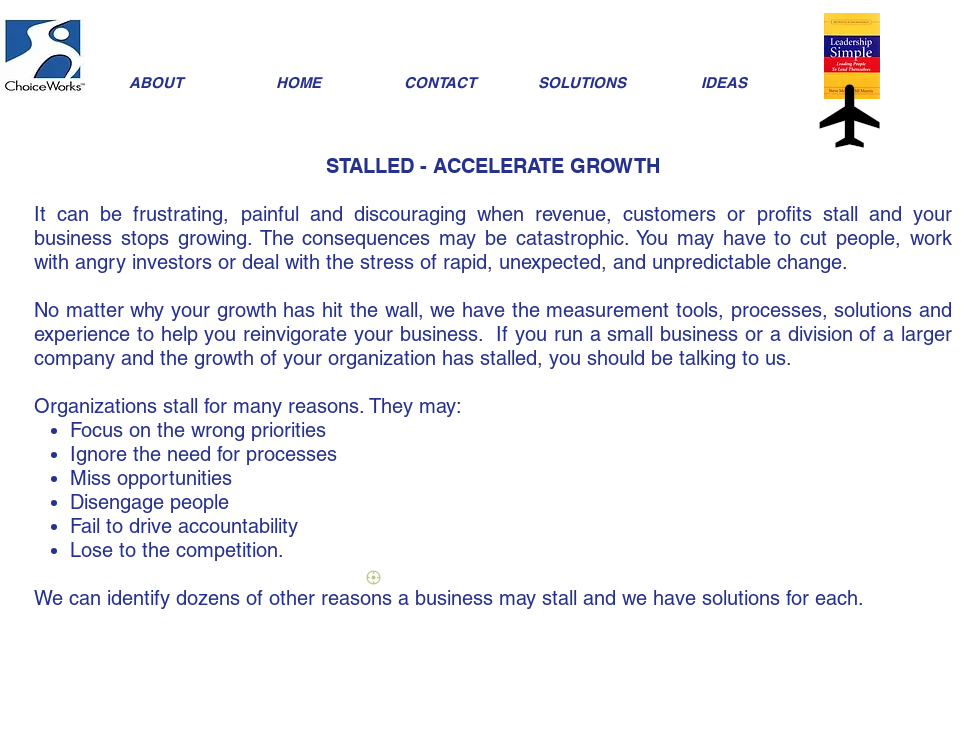 The width and height of the screenshot is (980, 742). I want to click on center or focus on current location, so click(373, 577).